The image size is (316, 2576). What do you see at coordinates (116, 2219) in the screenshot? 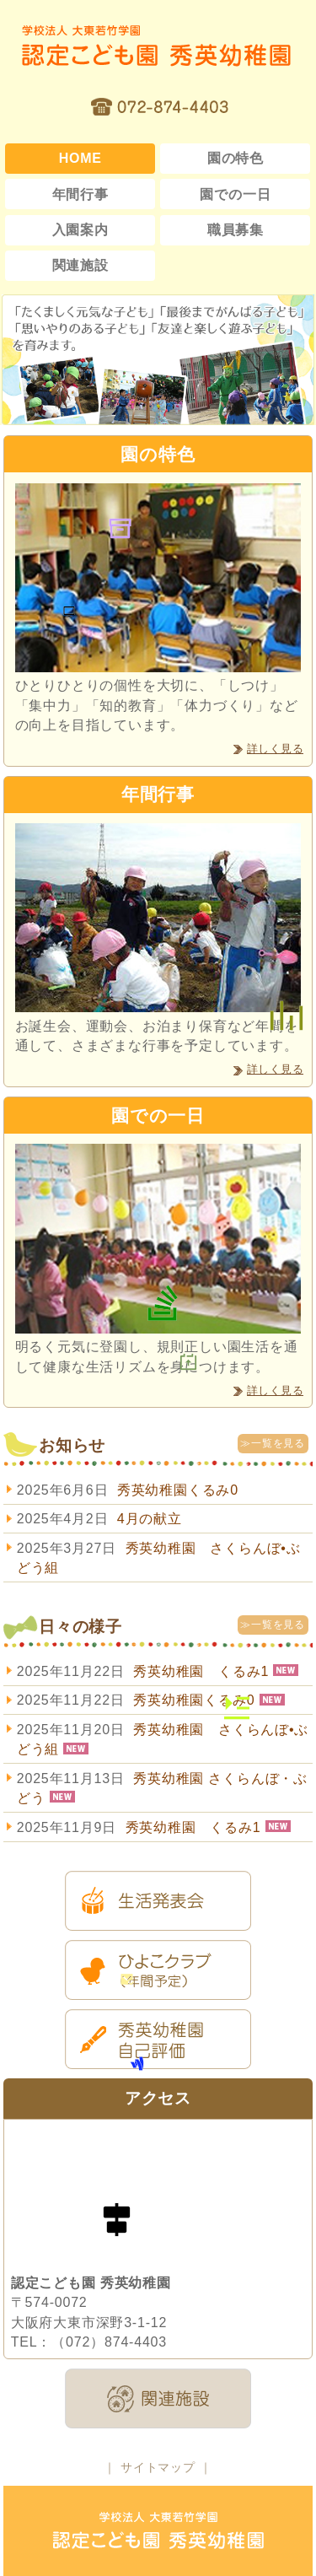
I see `align selected items to horizontal center` at bounding box center [116, 2219].